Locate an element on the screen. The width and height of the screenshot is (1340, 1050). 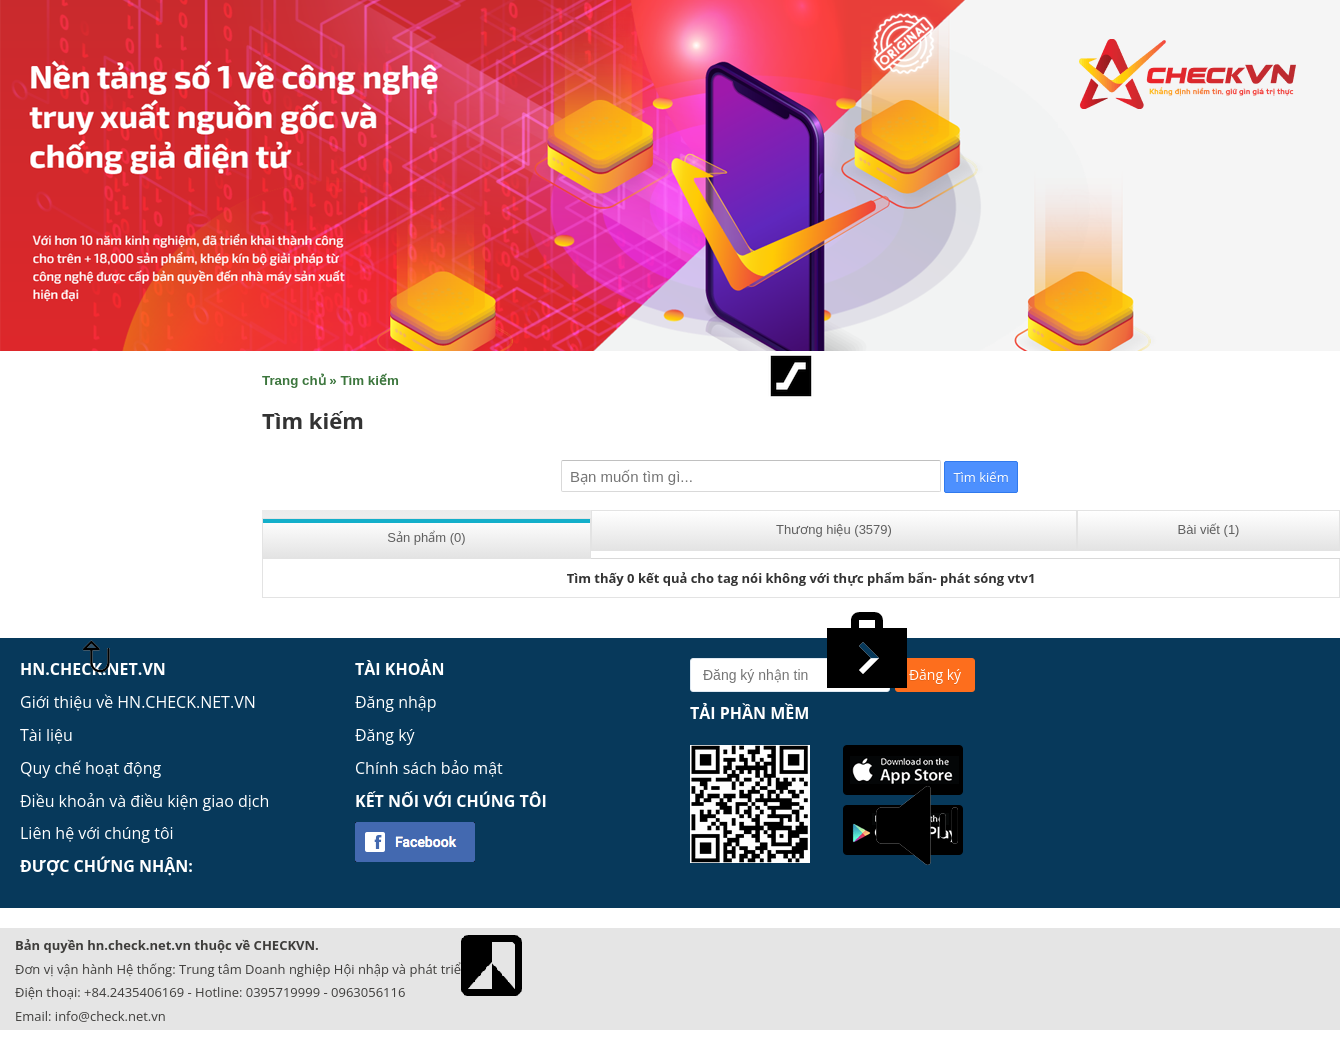
snooze or defer task to next week is located at coordinates (867, 648).